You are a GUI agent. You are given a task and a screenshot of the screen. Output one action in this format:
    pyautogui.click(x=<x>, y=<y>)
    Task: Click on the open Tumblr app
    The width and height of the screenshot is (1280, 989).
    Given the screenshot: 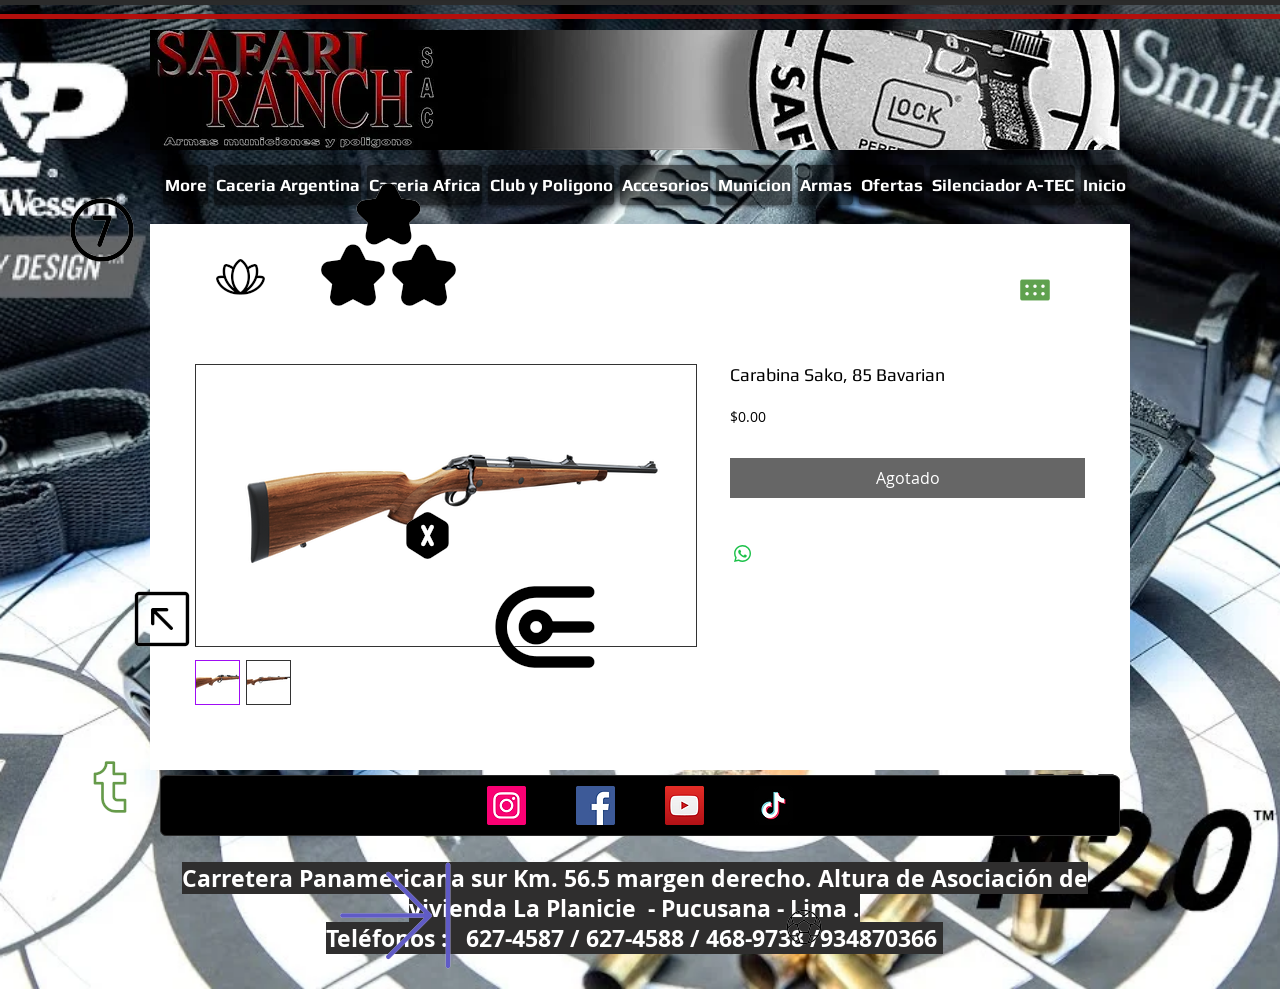 What is the action you would take?
    pyautogui.click(x=110, y=787)
    